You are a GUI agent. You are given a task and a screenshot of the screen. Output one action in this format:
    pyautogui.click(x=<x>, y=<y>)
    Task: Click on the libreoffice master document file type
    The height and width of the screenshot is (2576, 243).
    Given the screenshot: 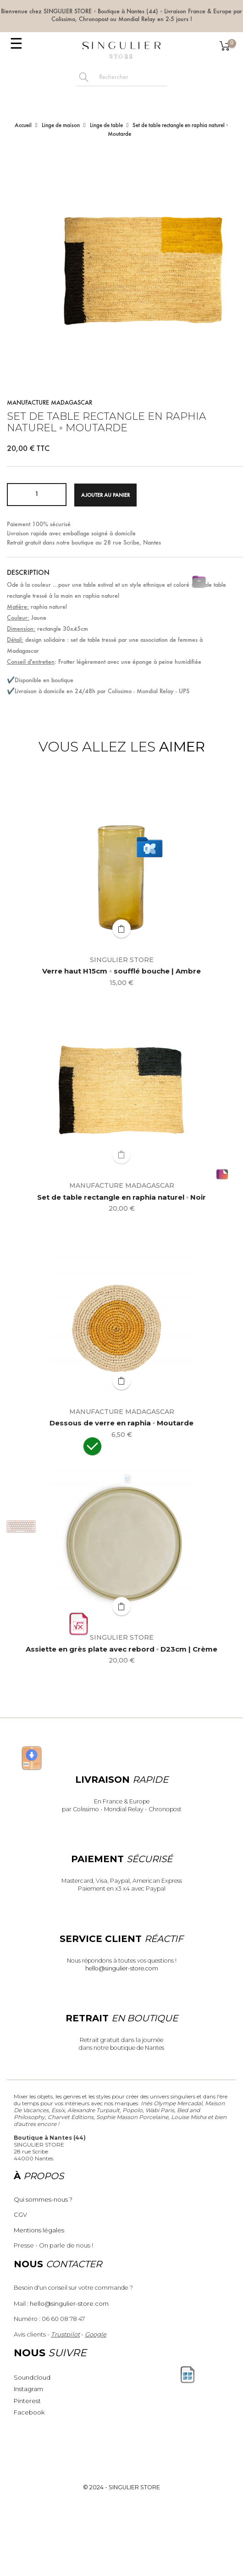 What is the action you would take?
    pyautogui.click(x=188, y=2375)
    